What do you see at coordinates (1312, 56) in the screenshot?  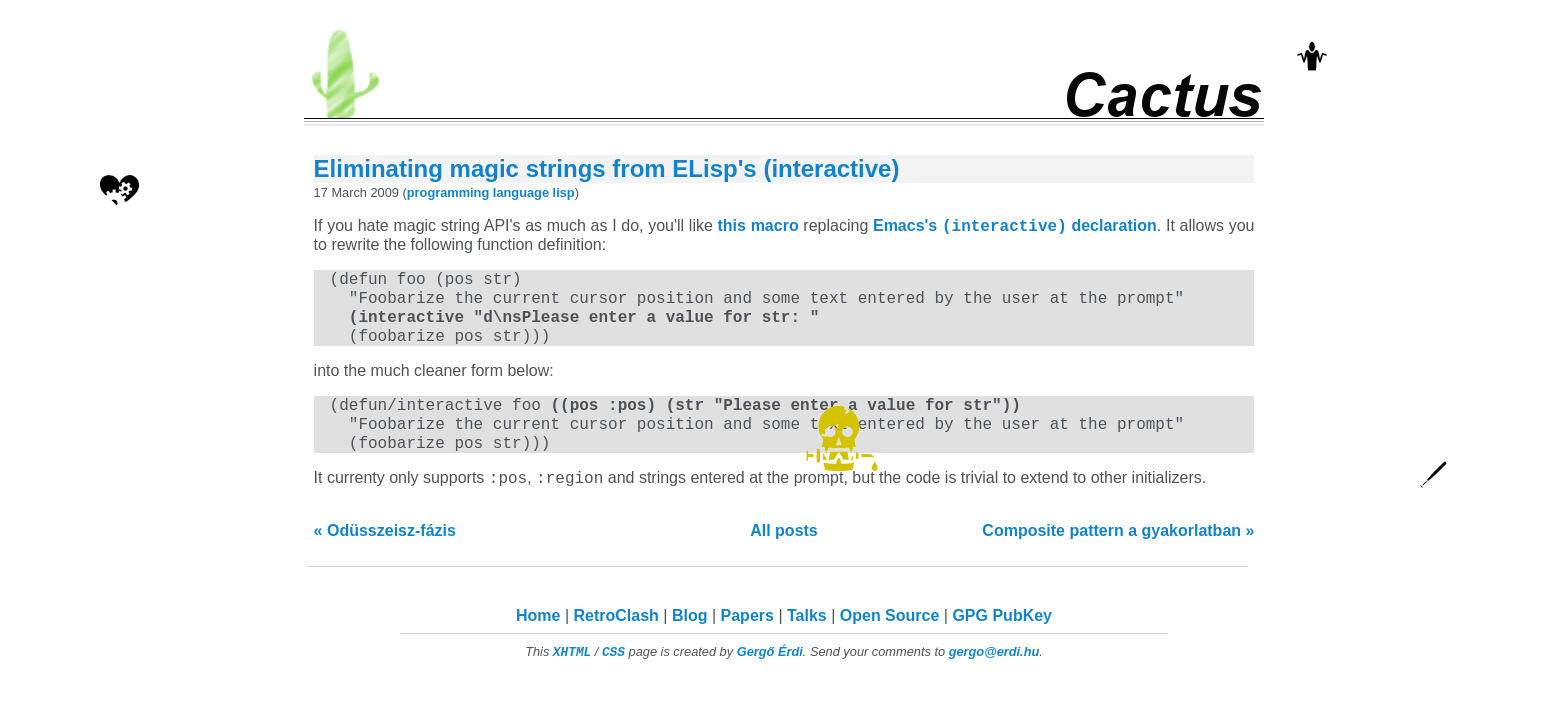 I see `indicates unknown or uncertain status` at bounding box center [1312, 56].